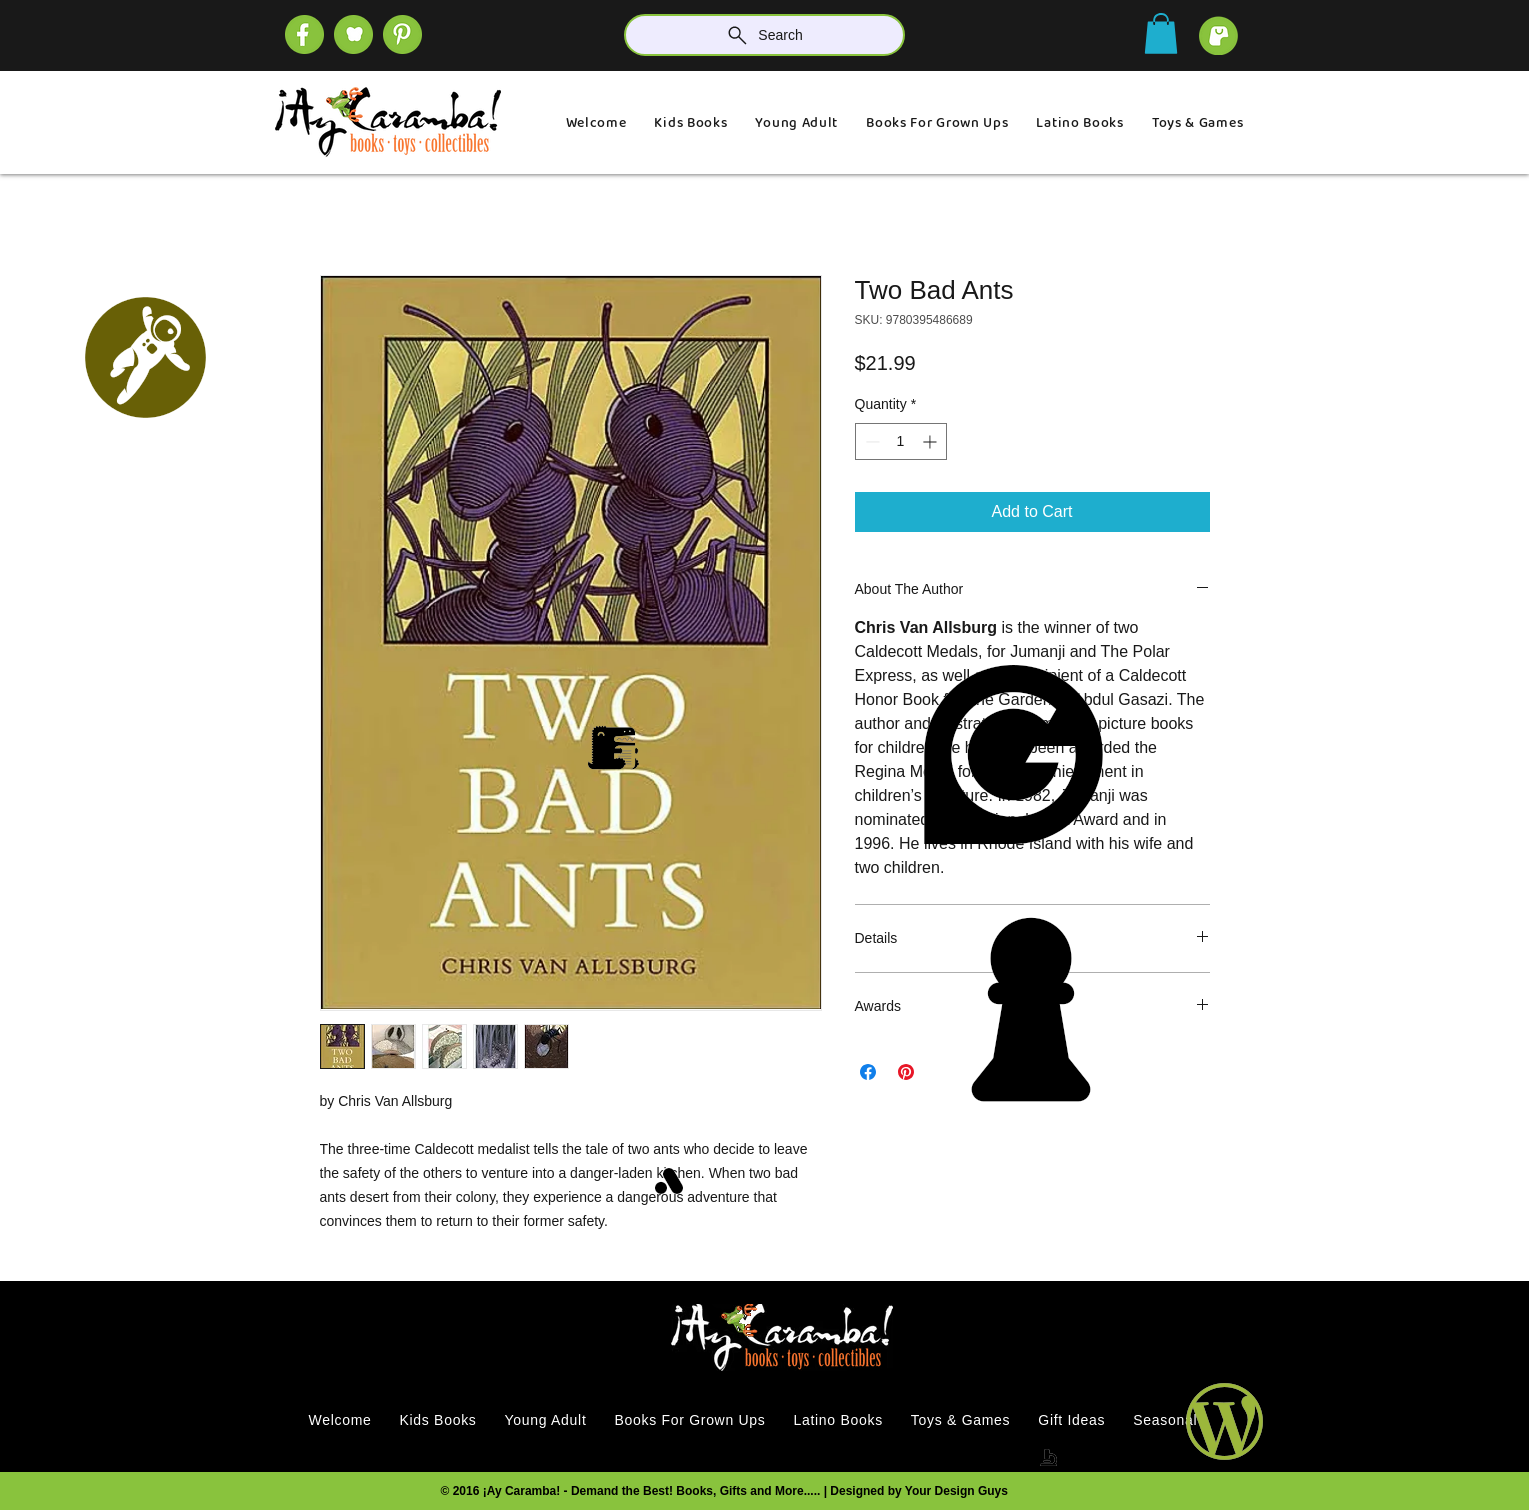  I want to click on open Grammarly writing assistant, so click(1013, 754).